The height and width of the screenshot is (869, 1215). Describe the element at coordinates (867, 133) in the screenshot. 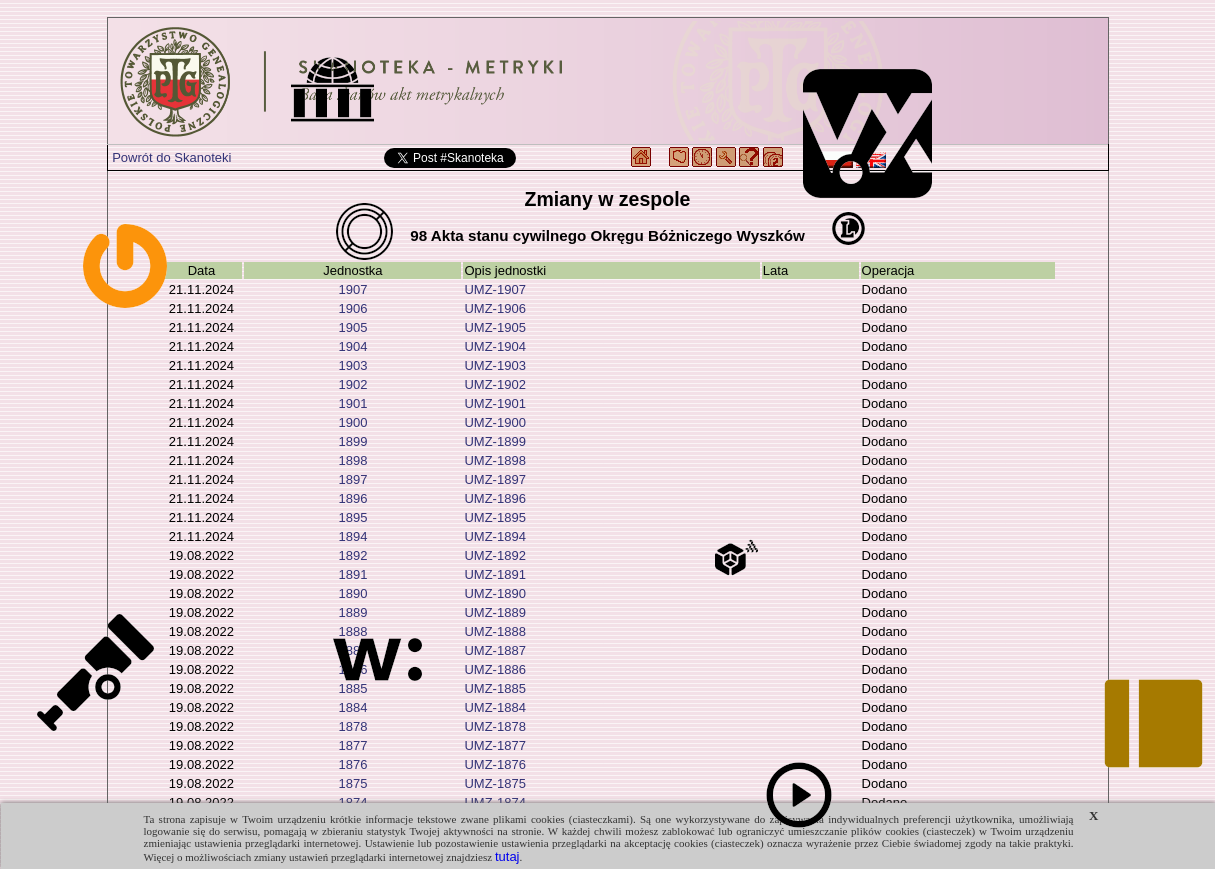

I see `eclipse vert.x framework logo` at that location.